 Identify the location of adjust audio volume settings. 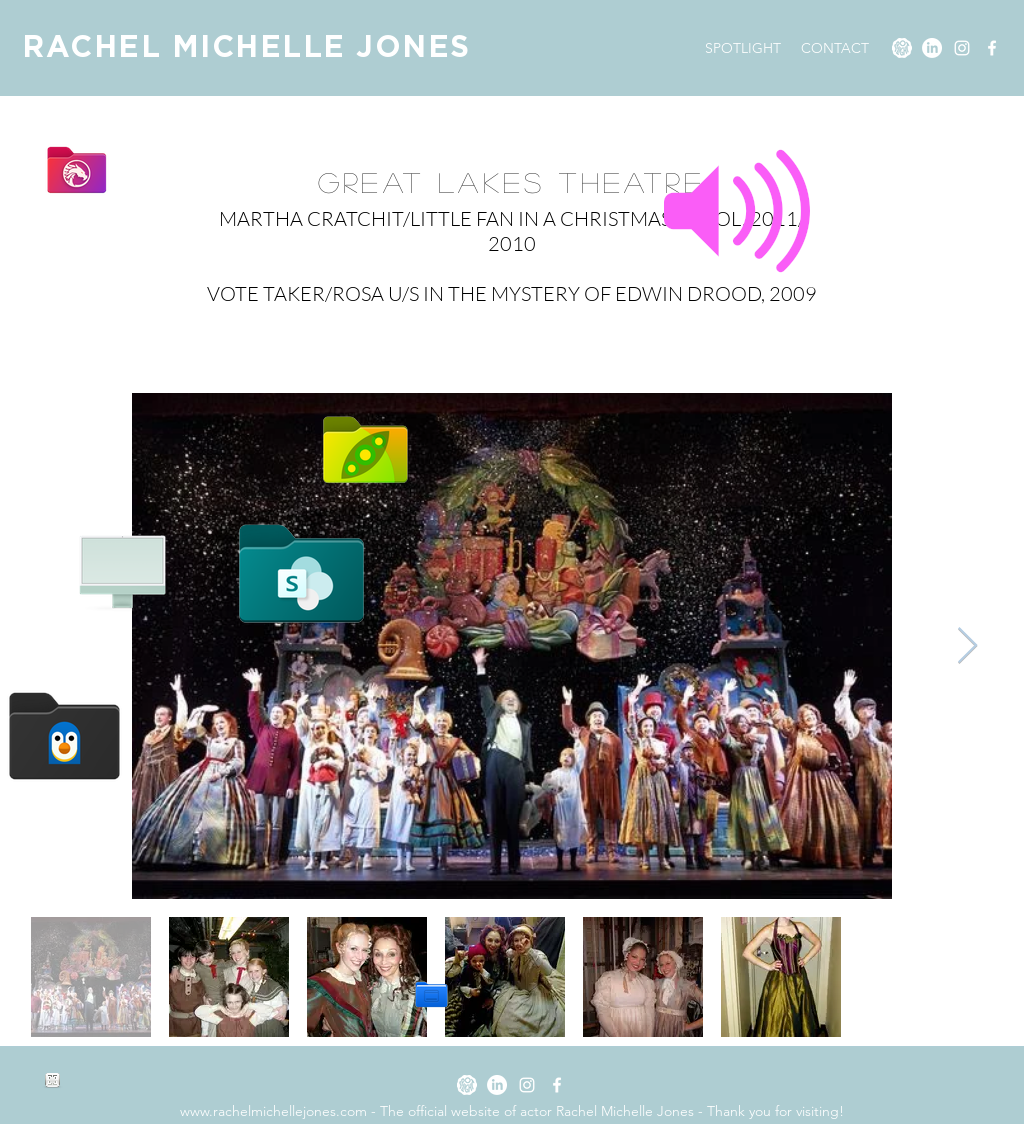
(737, 211).